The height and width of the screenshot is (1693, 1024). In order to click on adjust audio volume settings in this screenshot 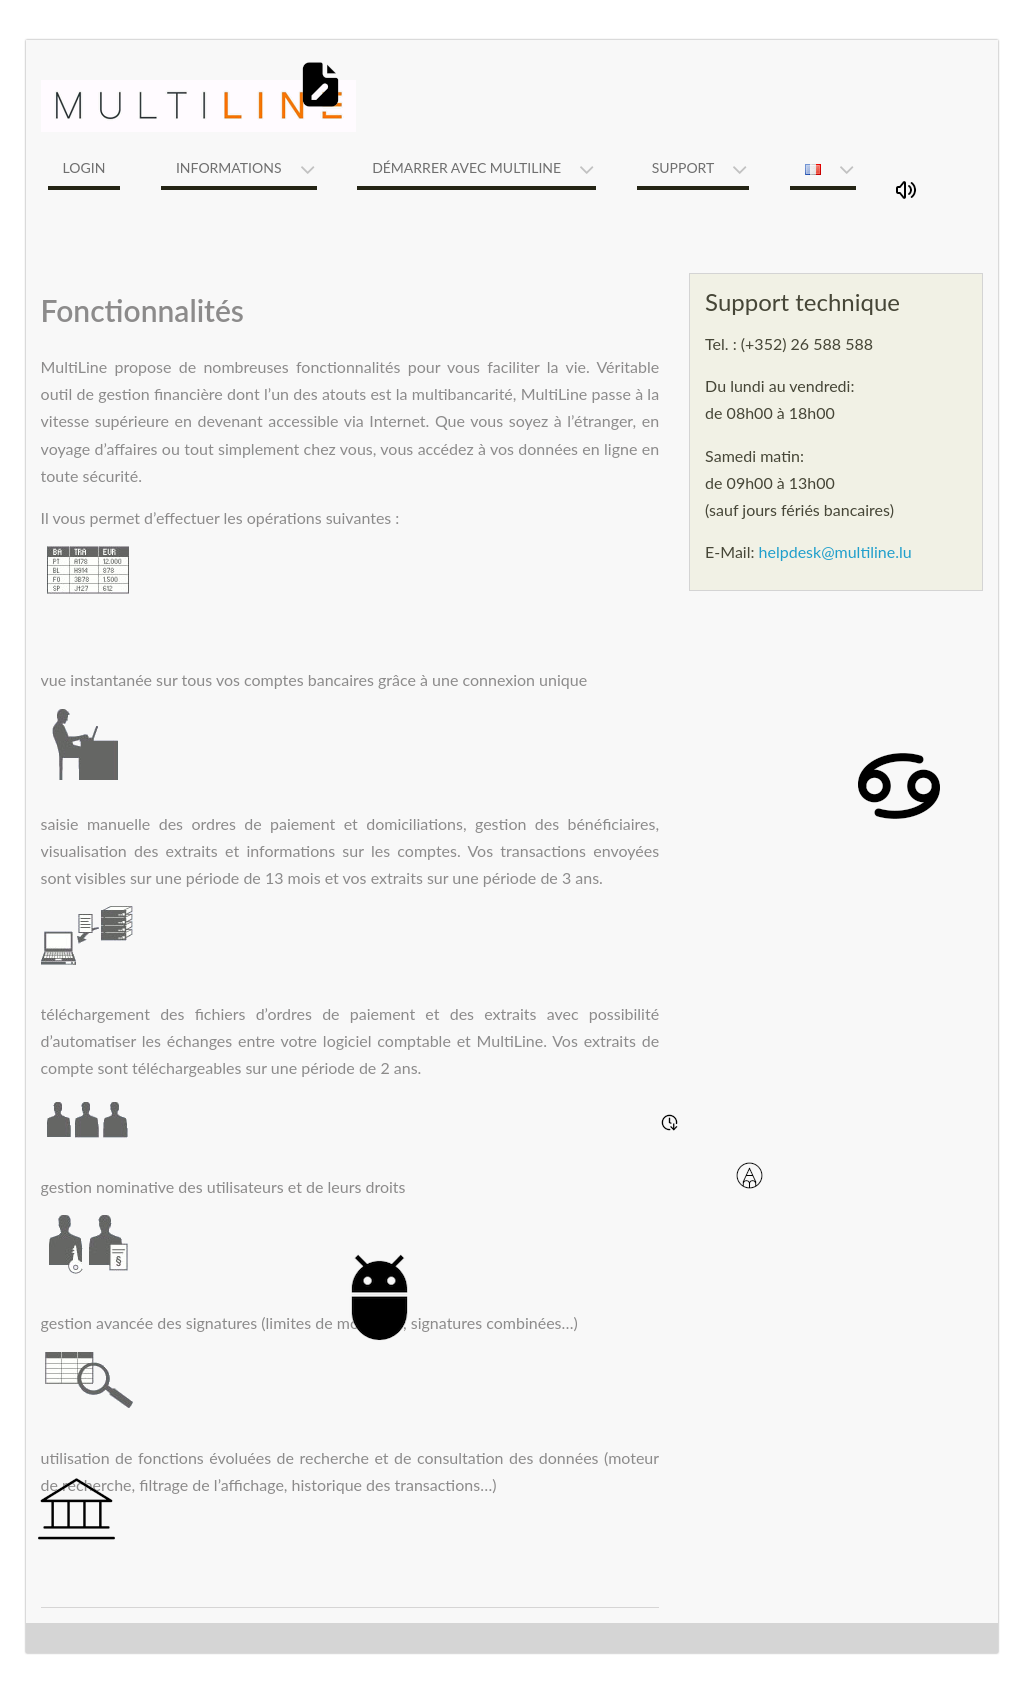, I will do `click(906, 190)`.